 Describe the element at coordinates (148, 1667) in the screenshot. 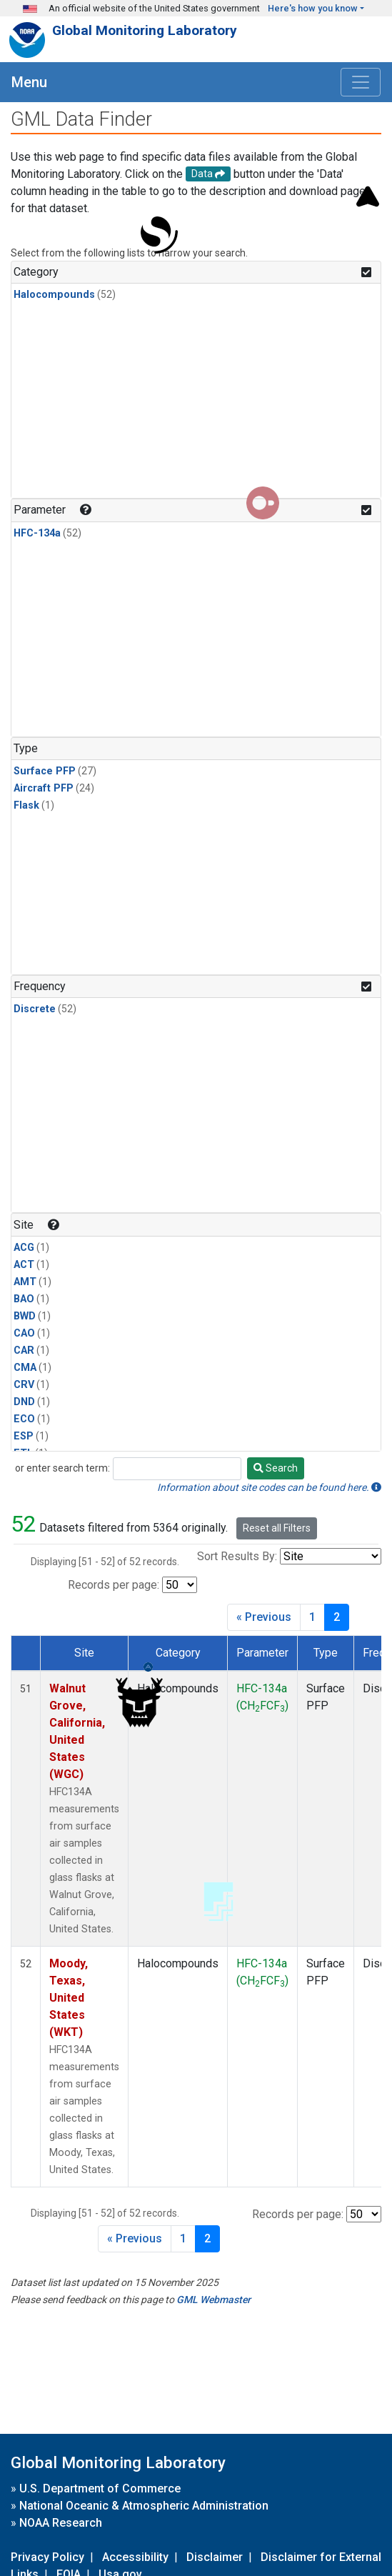

I see `app.net (adn) logo` at that location.